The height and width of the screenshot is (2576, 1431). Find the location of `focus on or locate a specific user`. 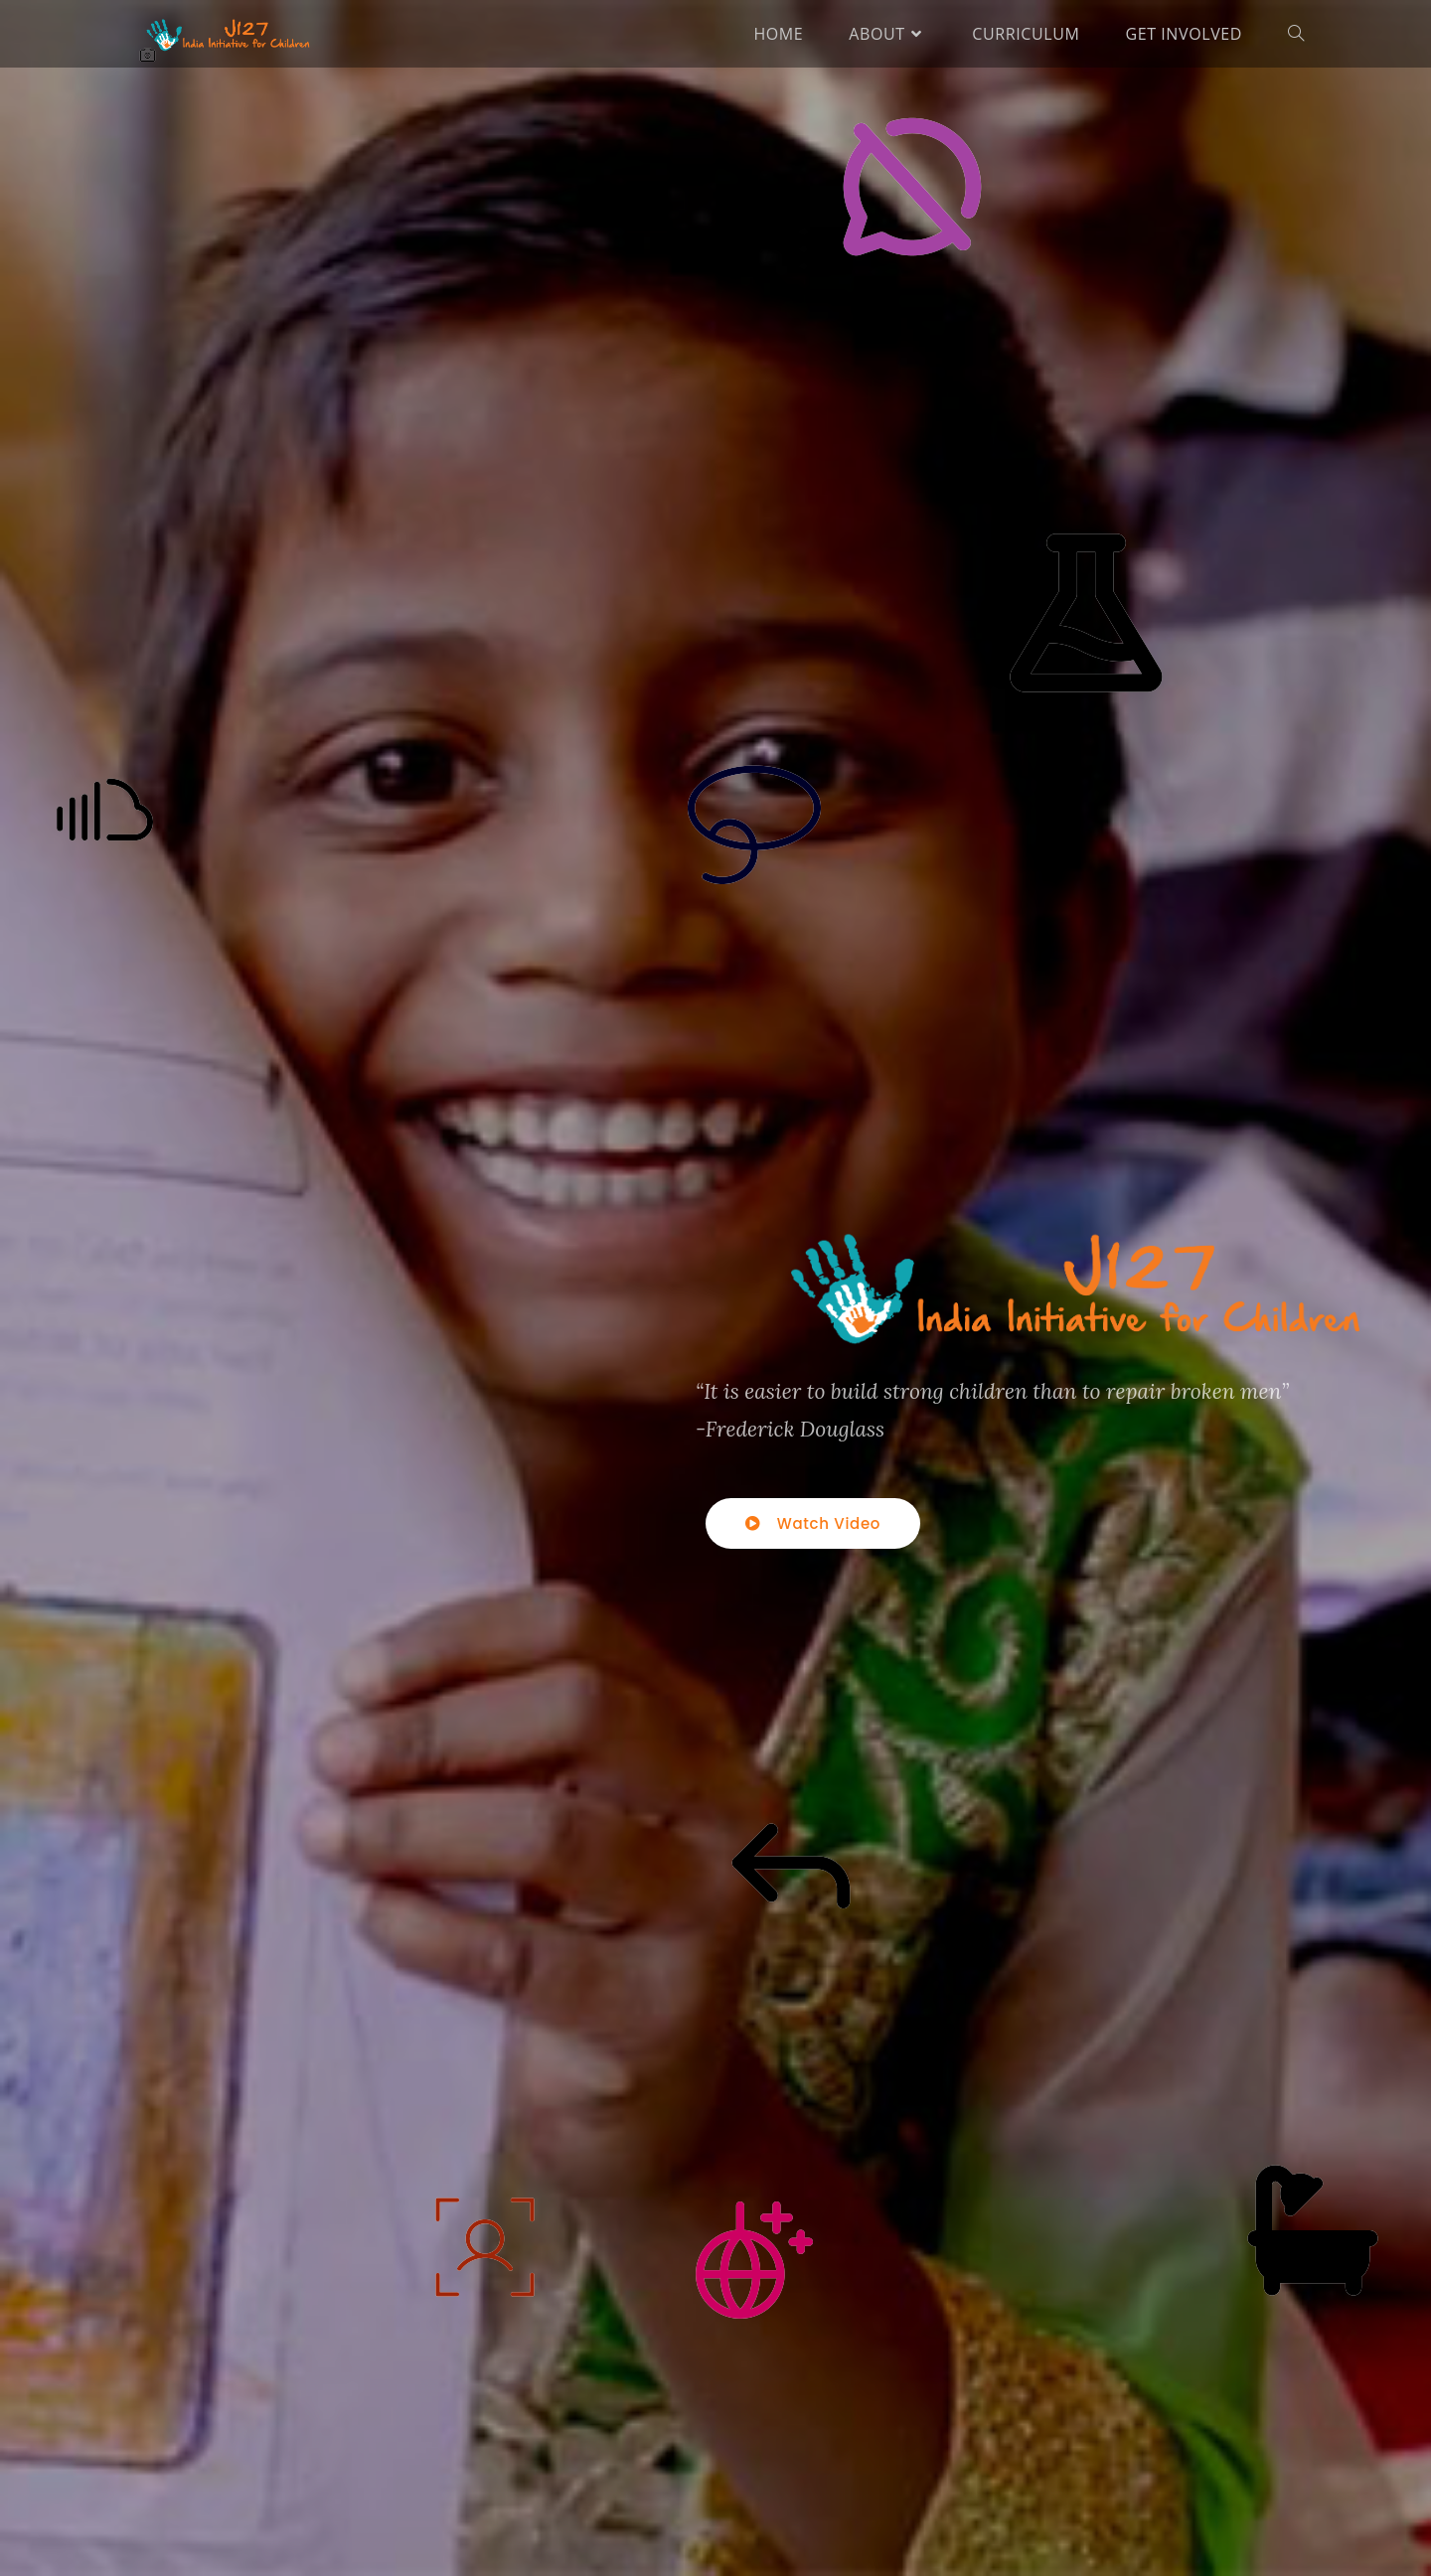

focus on or locate a specific user is located at coordinates (485, 2247).